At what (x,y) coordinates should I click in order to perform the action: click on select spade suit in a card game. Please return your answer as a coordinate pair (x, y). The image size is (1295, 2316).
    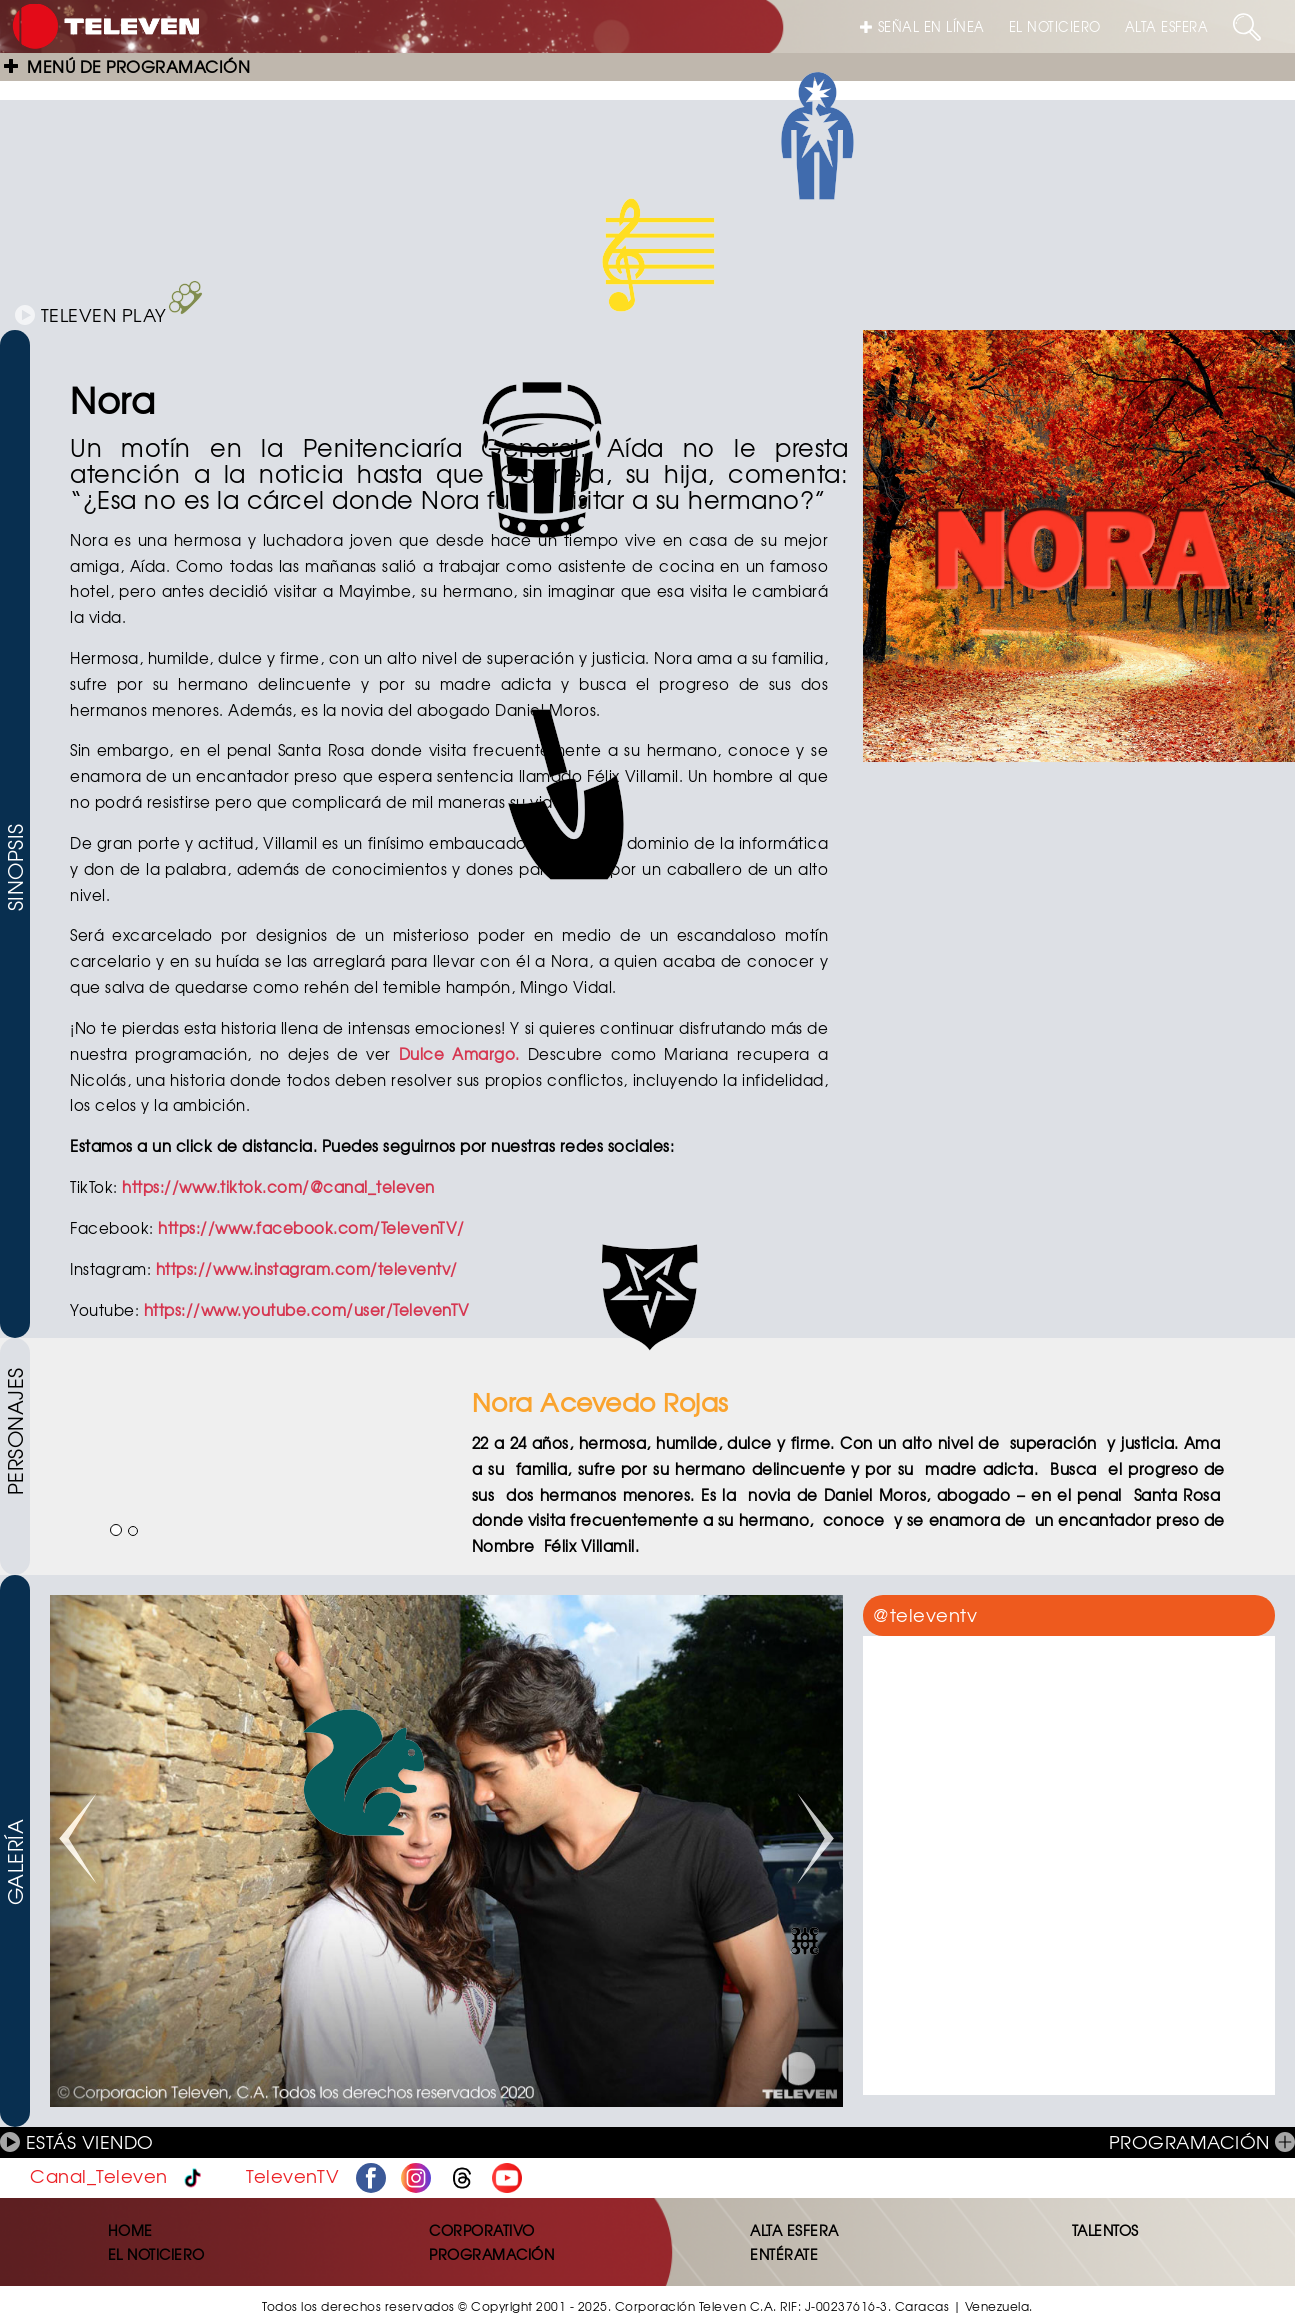
    Looking at the image, I should click on (560, 794).